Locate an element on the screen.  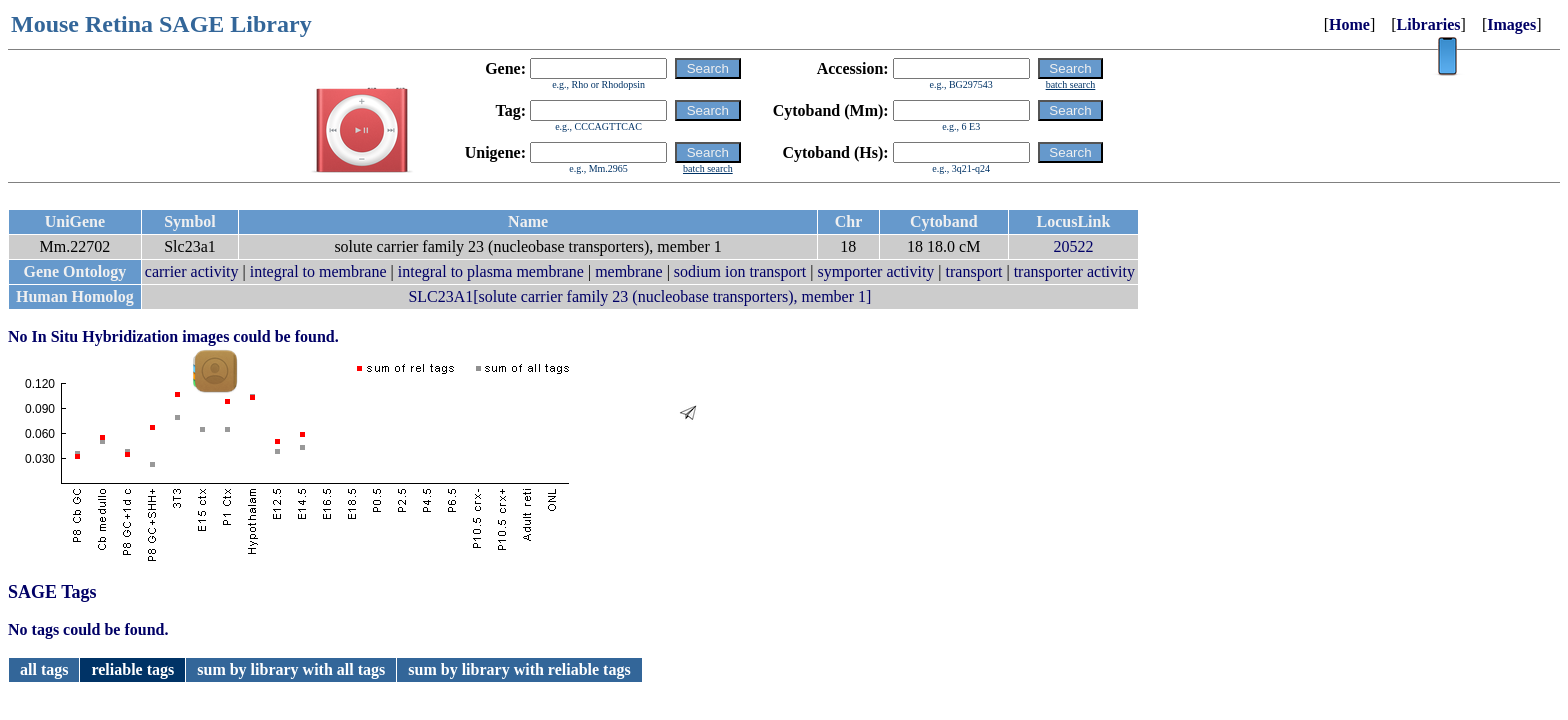
open the contacts app is located at coordinates (216, 371).